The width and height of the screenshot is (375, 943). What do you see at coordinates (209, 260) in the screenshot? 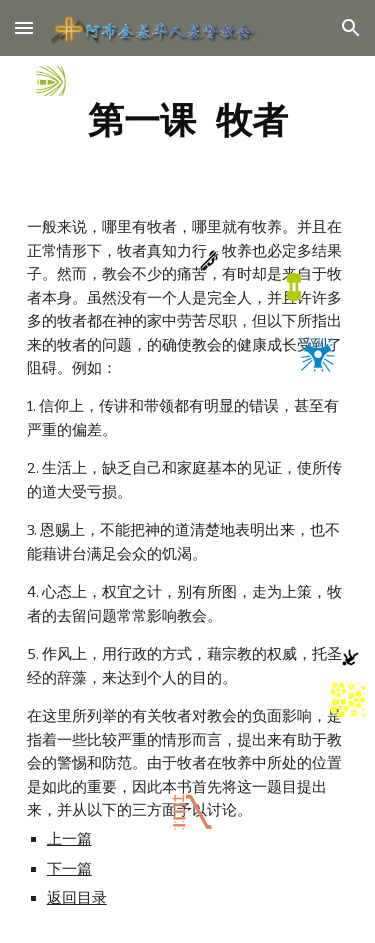
I see `select the P90 submachine gun` at bounding box center [209, 260].